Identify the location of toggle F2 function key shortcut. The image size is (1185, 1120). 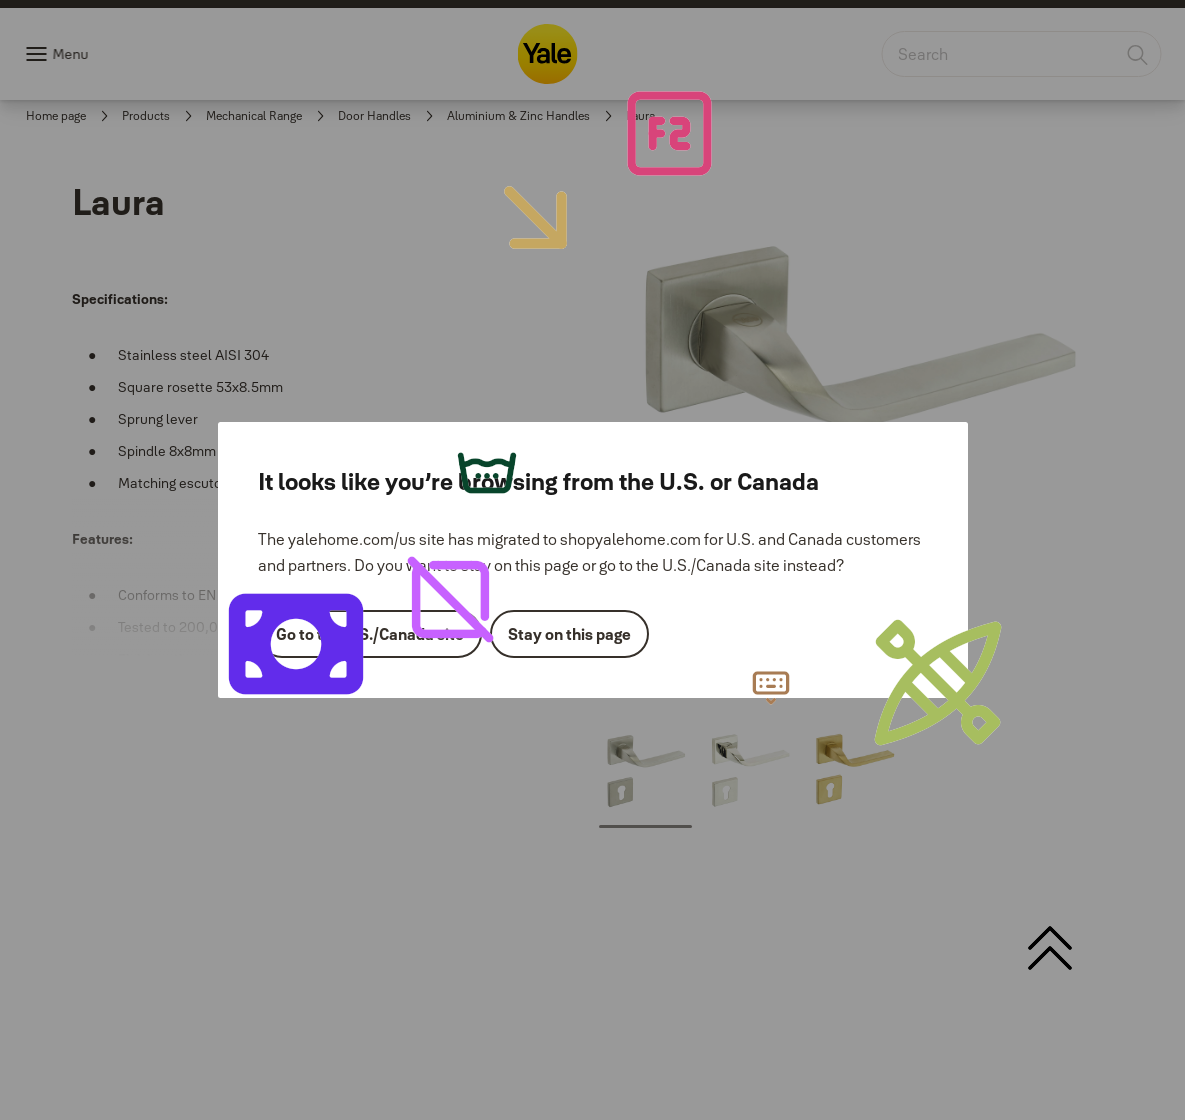
(669, 133).